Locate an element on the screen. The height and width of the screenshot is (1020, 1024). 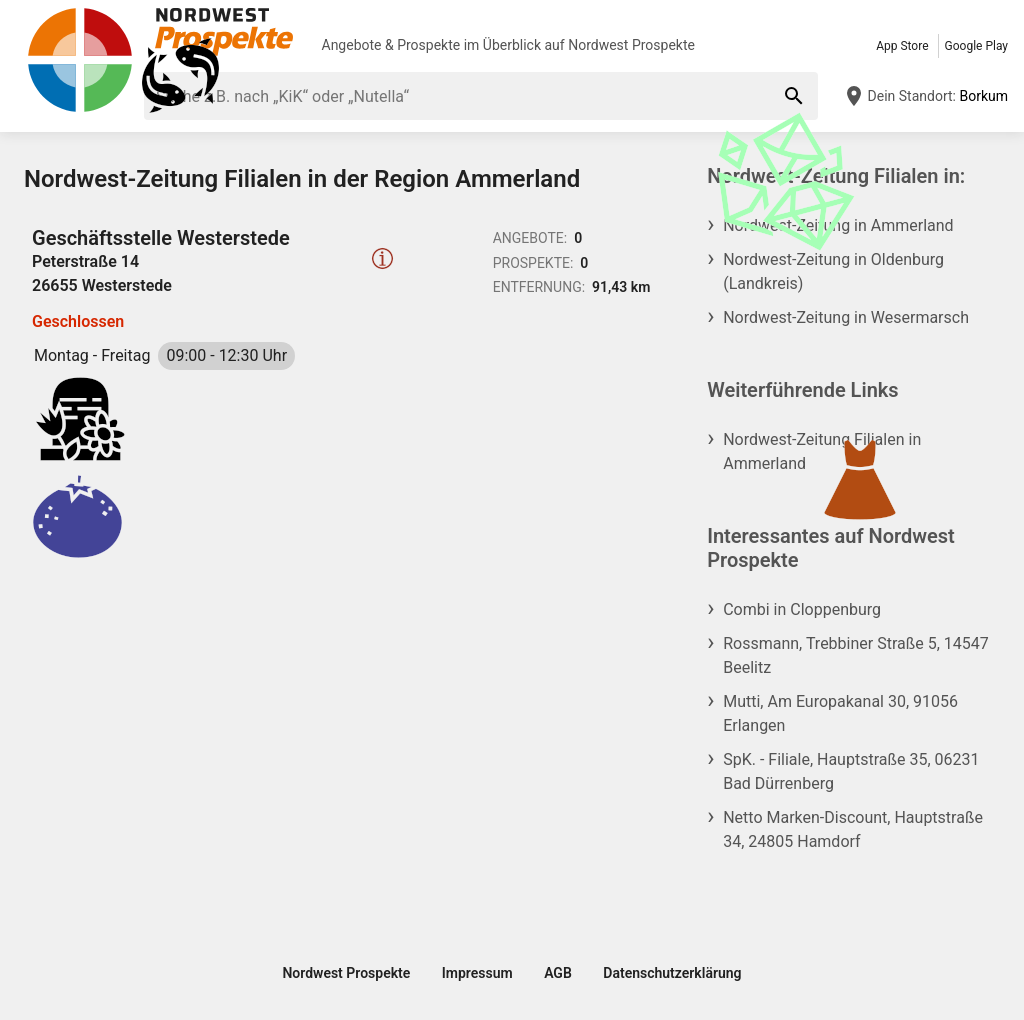
view more information or details is located at coordinates (382, 258).